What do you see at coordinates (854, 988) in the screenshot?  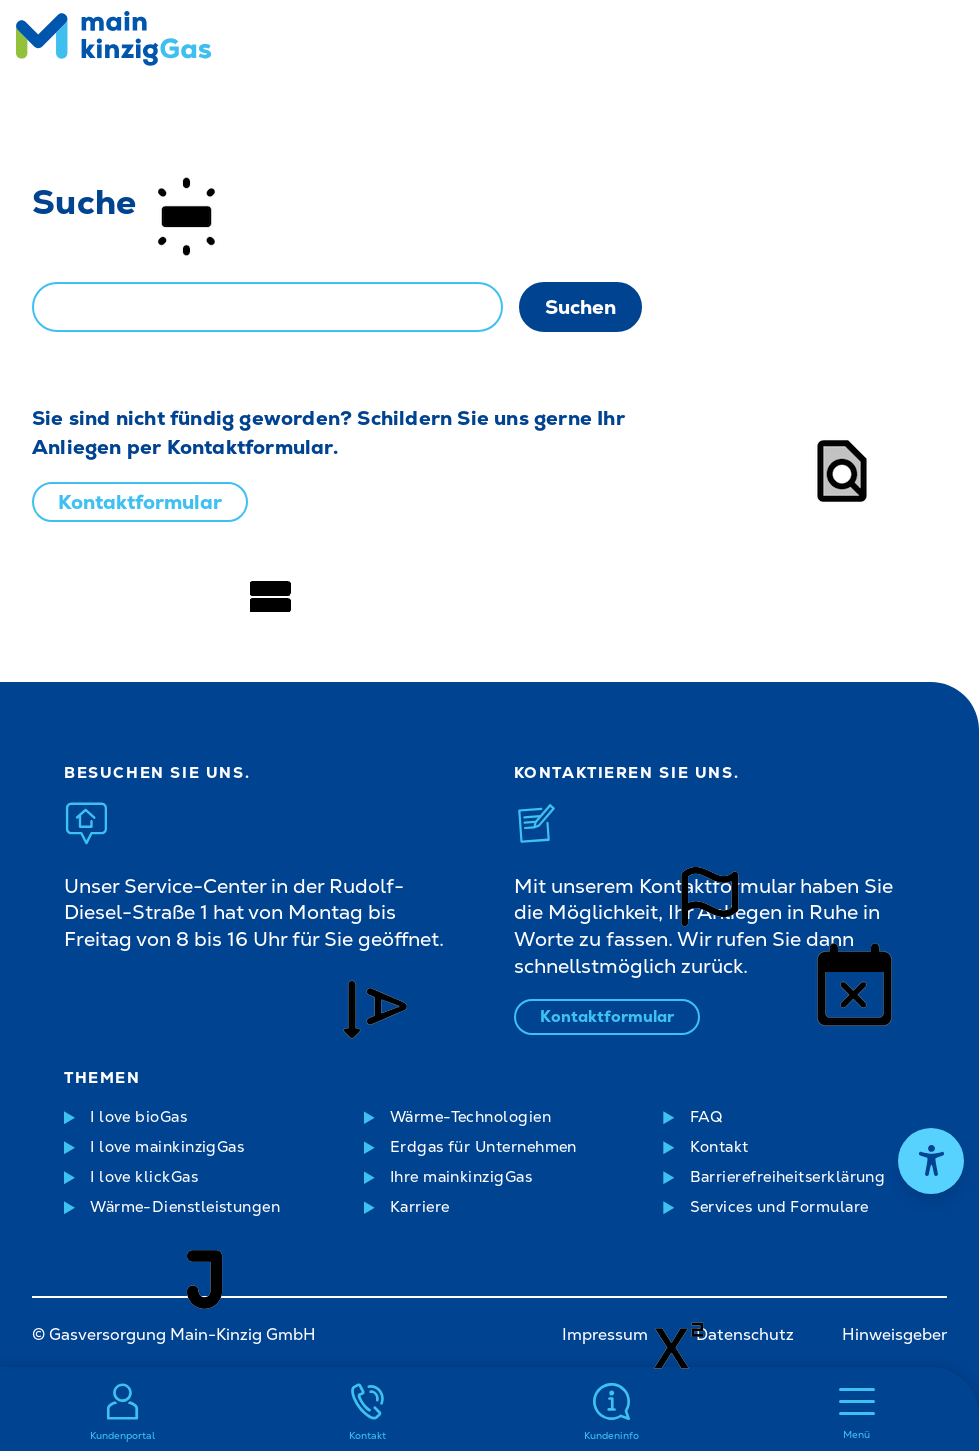 I see `a cancelled or unavailable calendar event` at bounding box center [854, 988].